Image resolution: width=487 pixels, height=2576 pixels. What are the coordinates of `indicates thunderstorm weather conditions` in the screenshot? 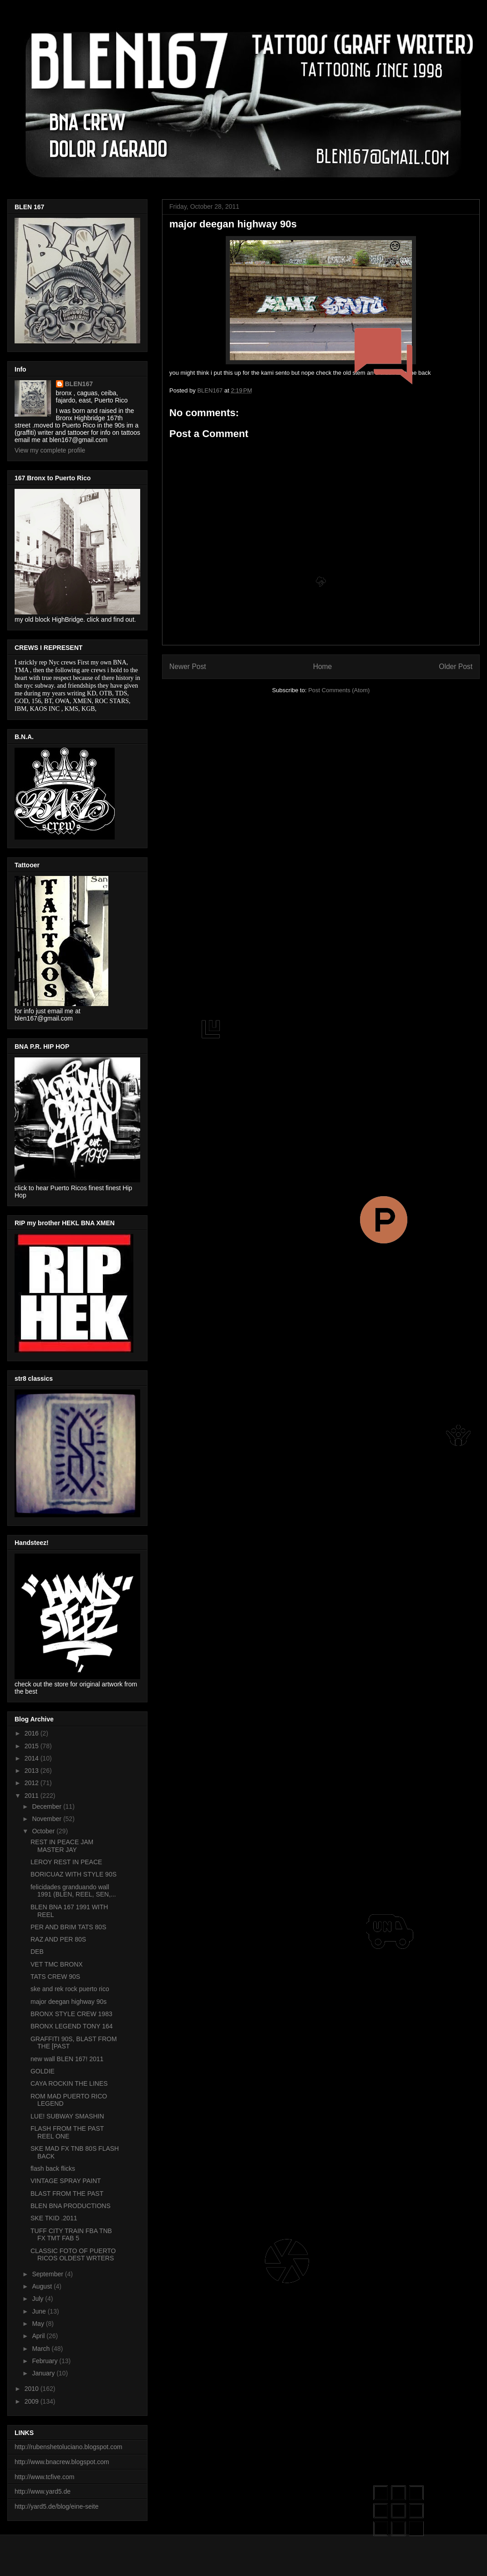 It's located at (321, 582).